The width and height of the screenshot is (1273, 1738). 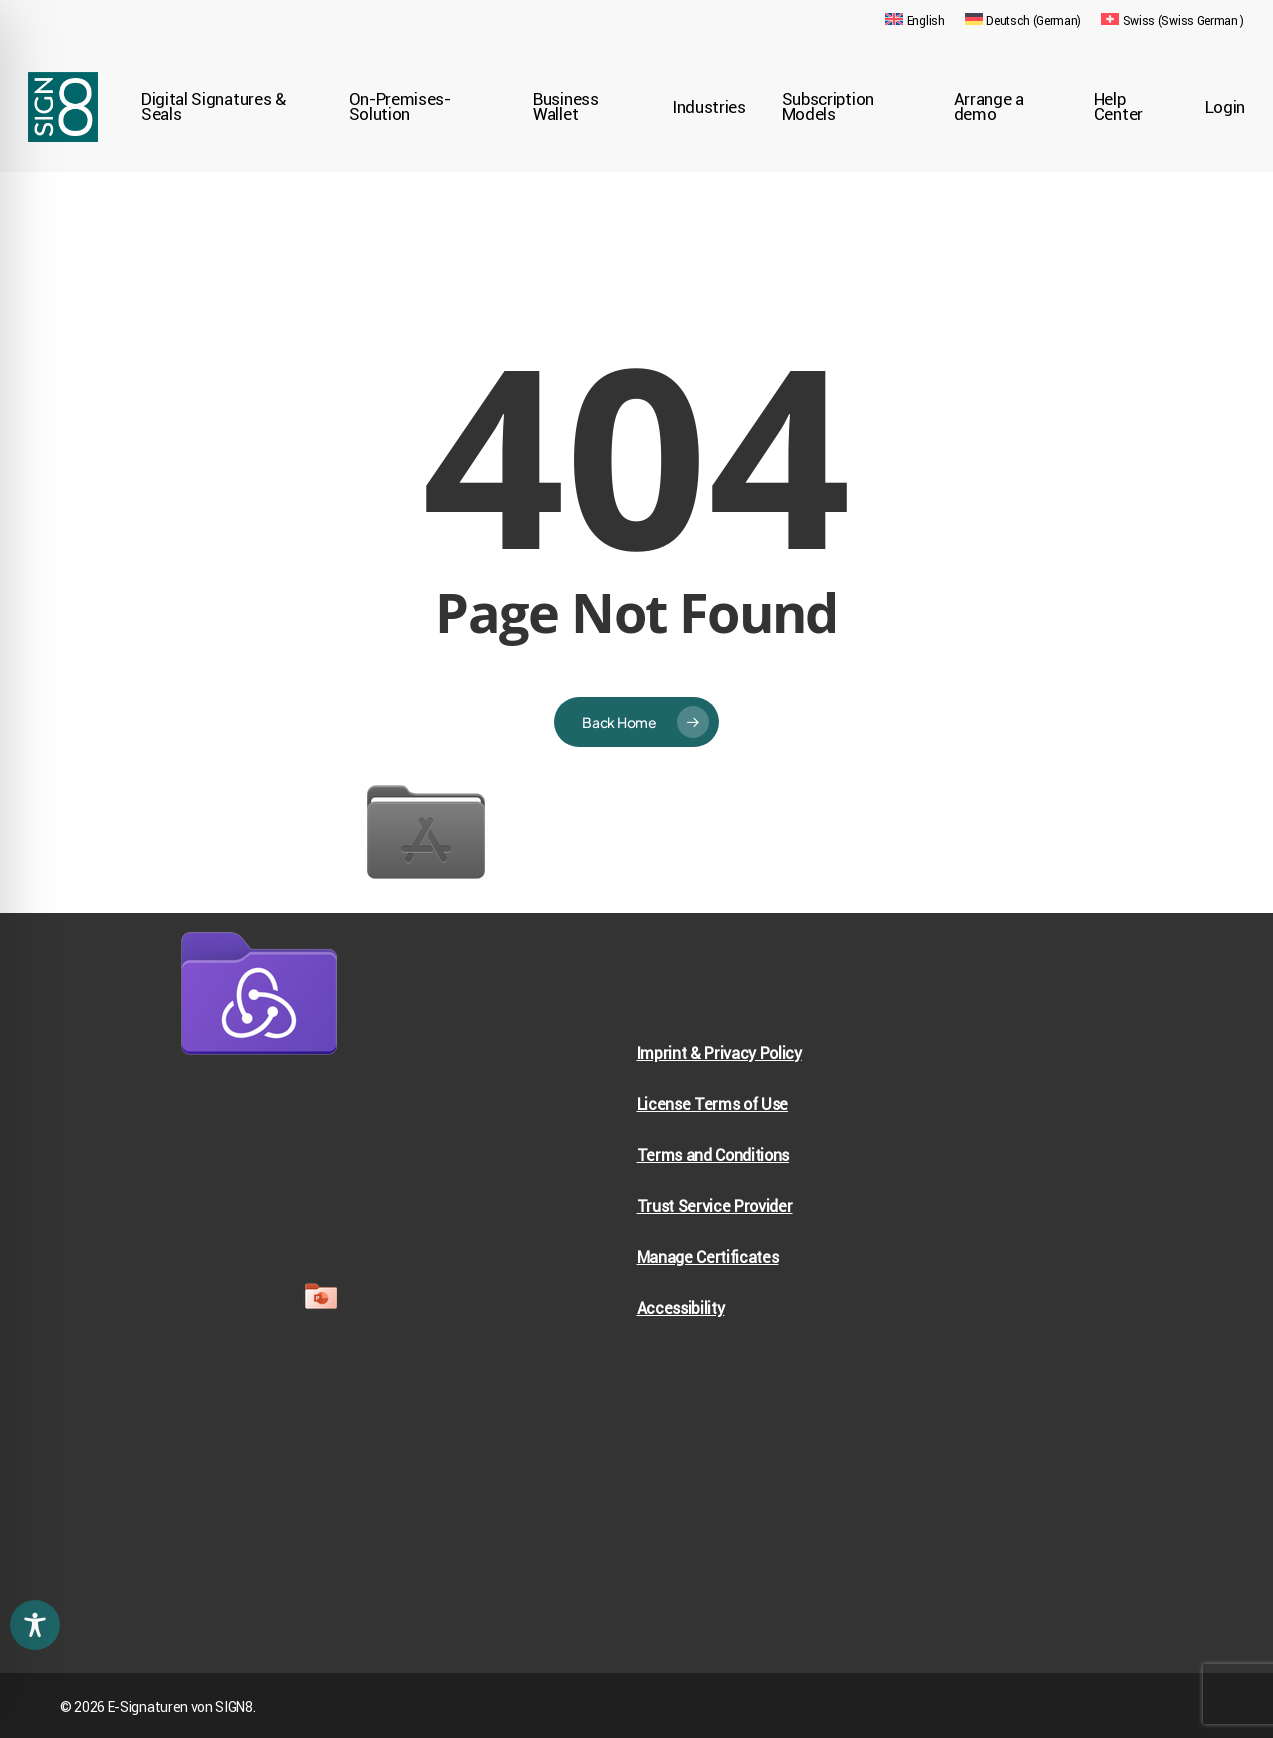 I want to click on open folder containing PowerPoint files, so click(x=321, y=1297).